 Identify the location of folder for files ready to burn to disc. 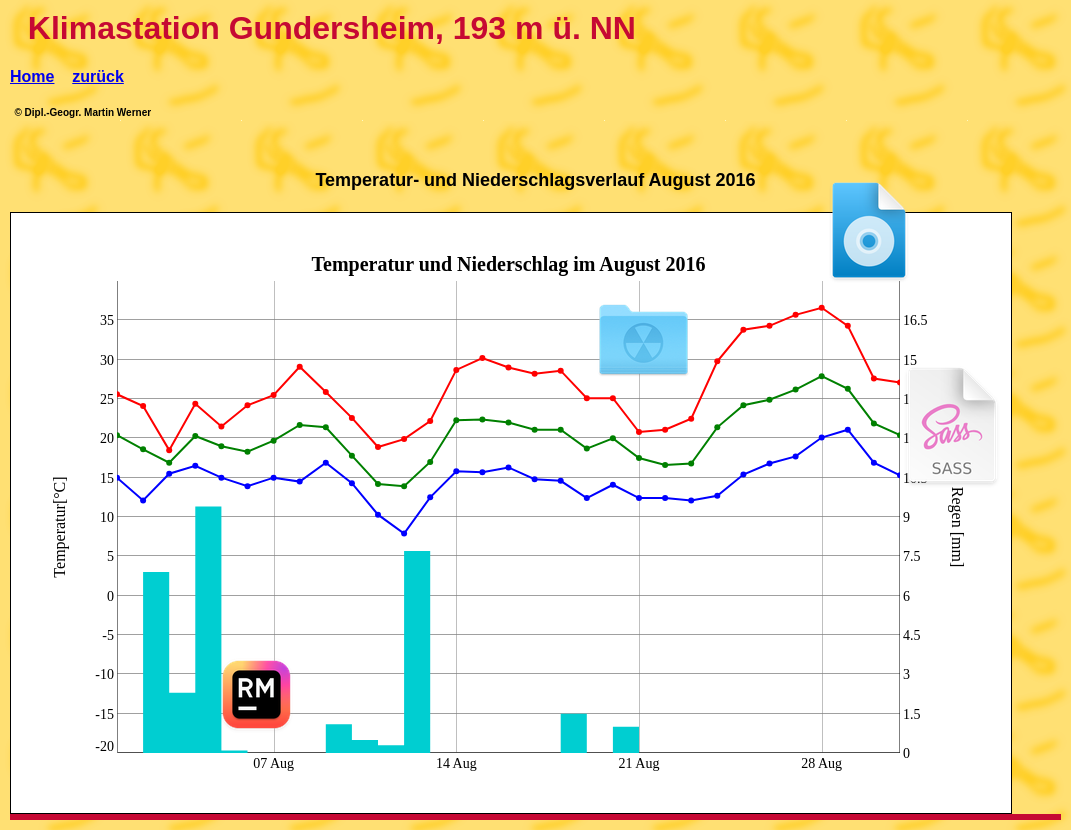
(643, 339).